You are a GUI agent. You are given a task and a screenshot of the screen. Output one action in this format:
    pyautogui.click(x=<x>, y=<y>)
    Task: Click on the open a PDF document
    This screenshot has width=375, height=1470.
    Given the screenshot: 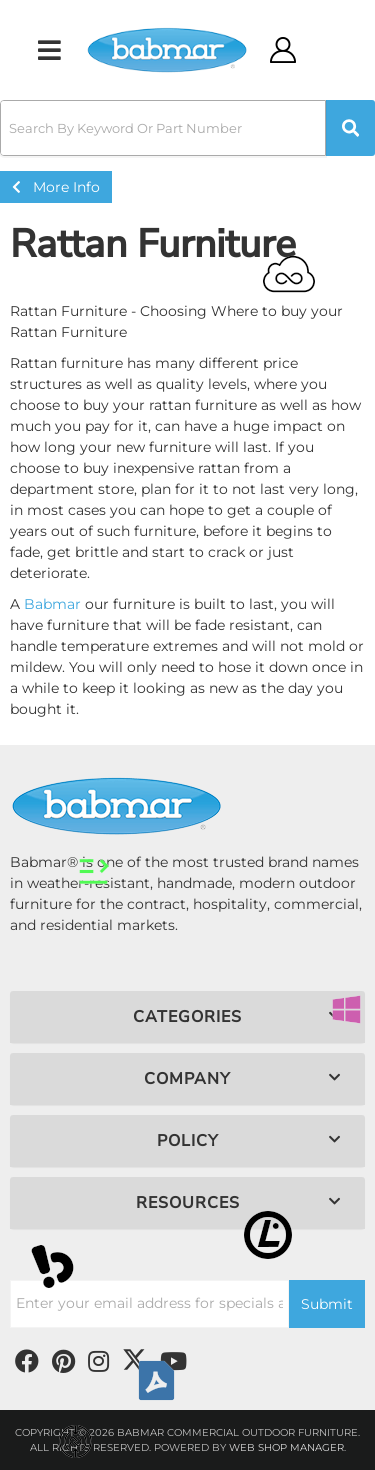 What is the action you would take?
    pyautogui.click(x=156, y=1380)
    